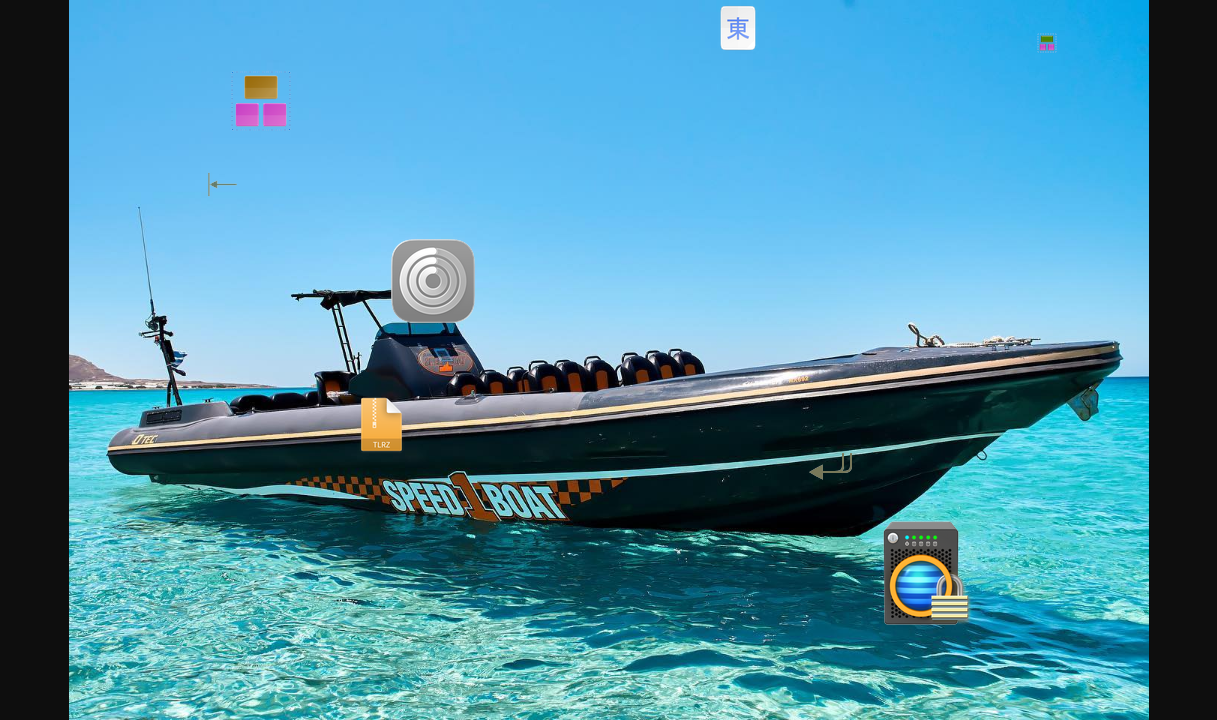 This screenshot has width=1217, height=720. What do you see at coordinates (921, 573) in the screenshot?
I see `locked RAID 0 storage array` at bounding box center [921, 573].